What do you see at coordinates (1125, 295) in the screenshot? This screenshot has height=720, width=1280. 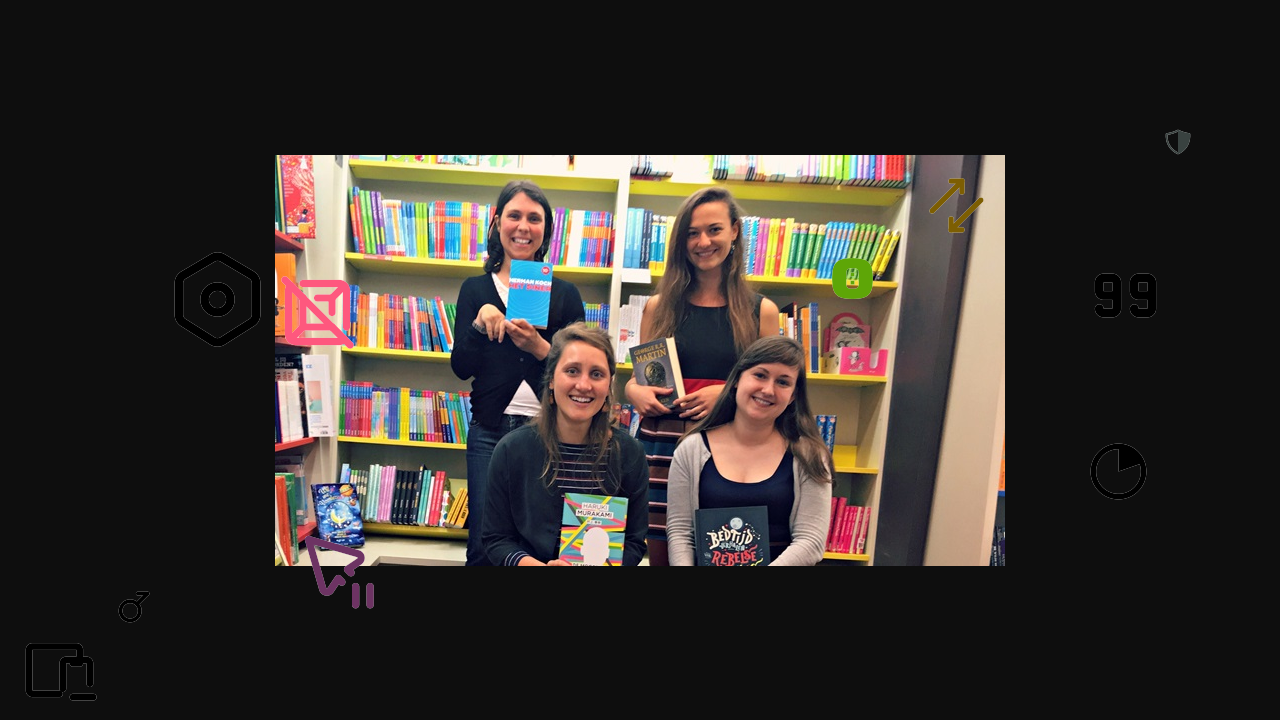 I see `indicates 99 or more unread notifications` at bounding box center [1125, 295].